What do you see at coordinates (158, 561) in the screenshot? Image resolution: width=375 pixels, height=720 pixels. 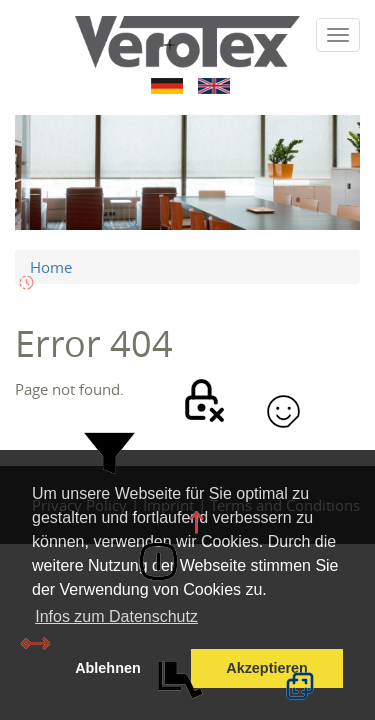 I see `view more information or details` at bounding box center [158, 561].